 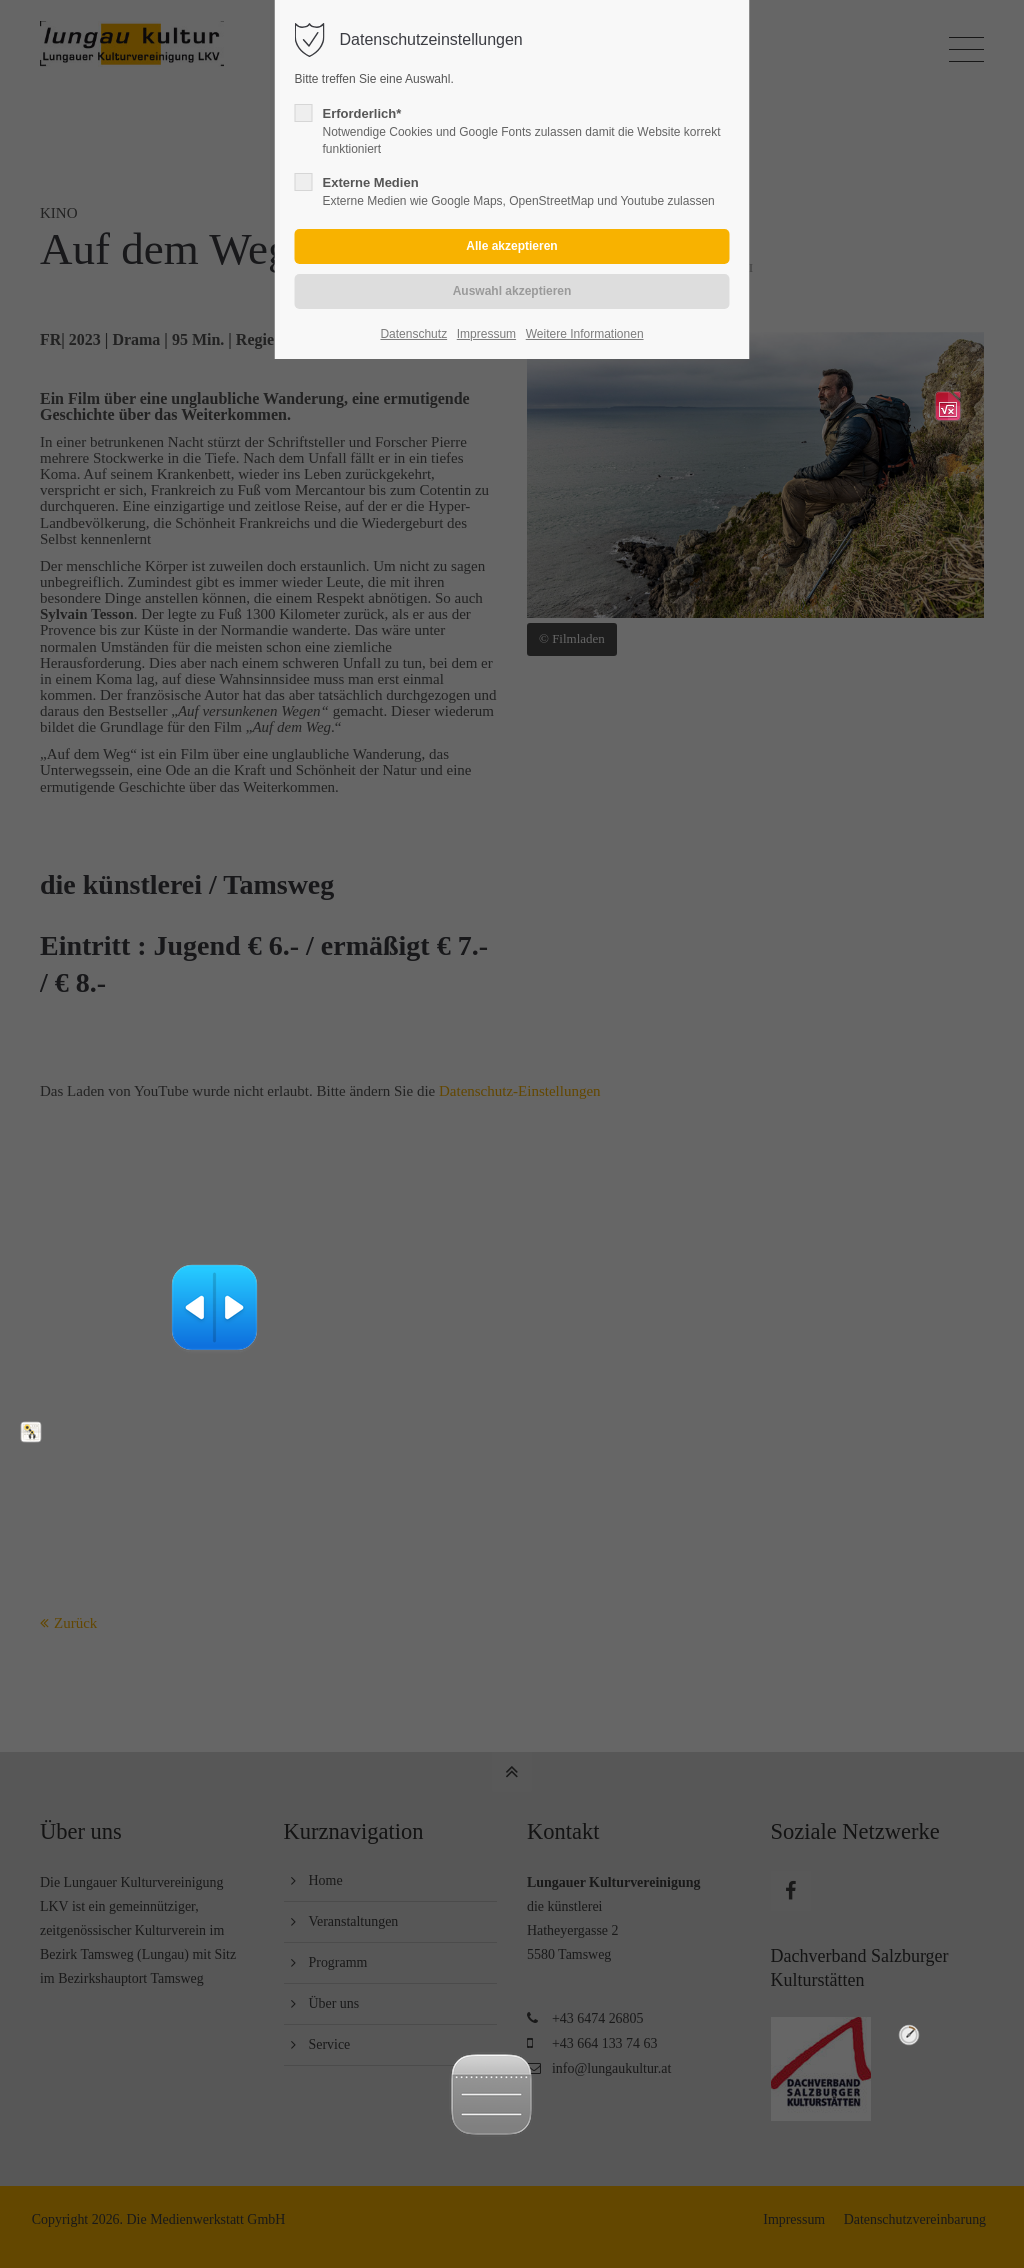 I want to click on open libreoffice math equation editor, so click(x=948, y=406).